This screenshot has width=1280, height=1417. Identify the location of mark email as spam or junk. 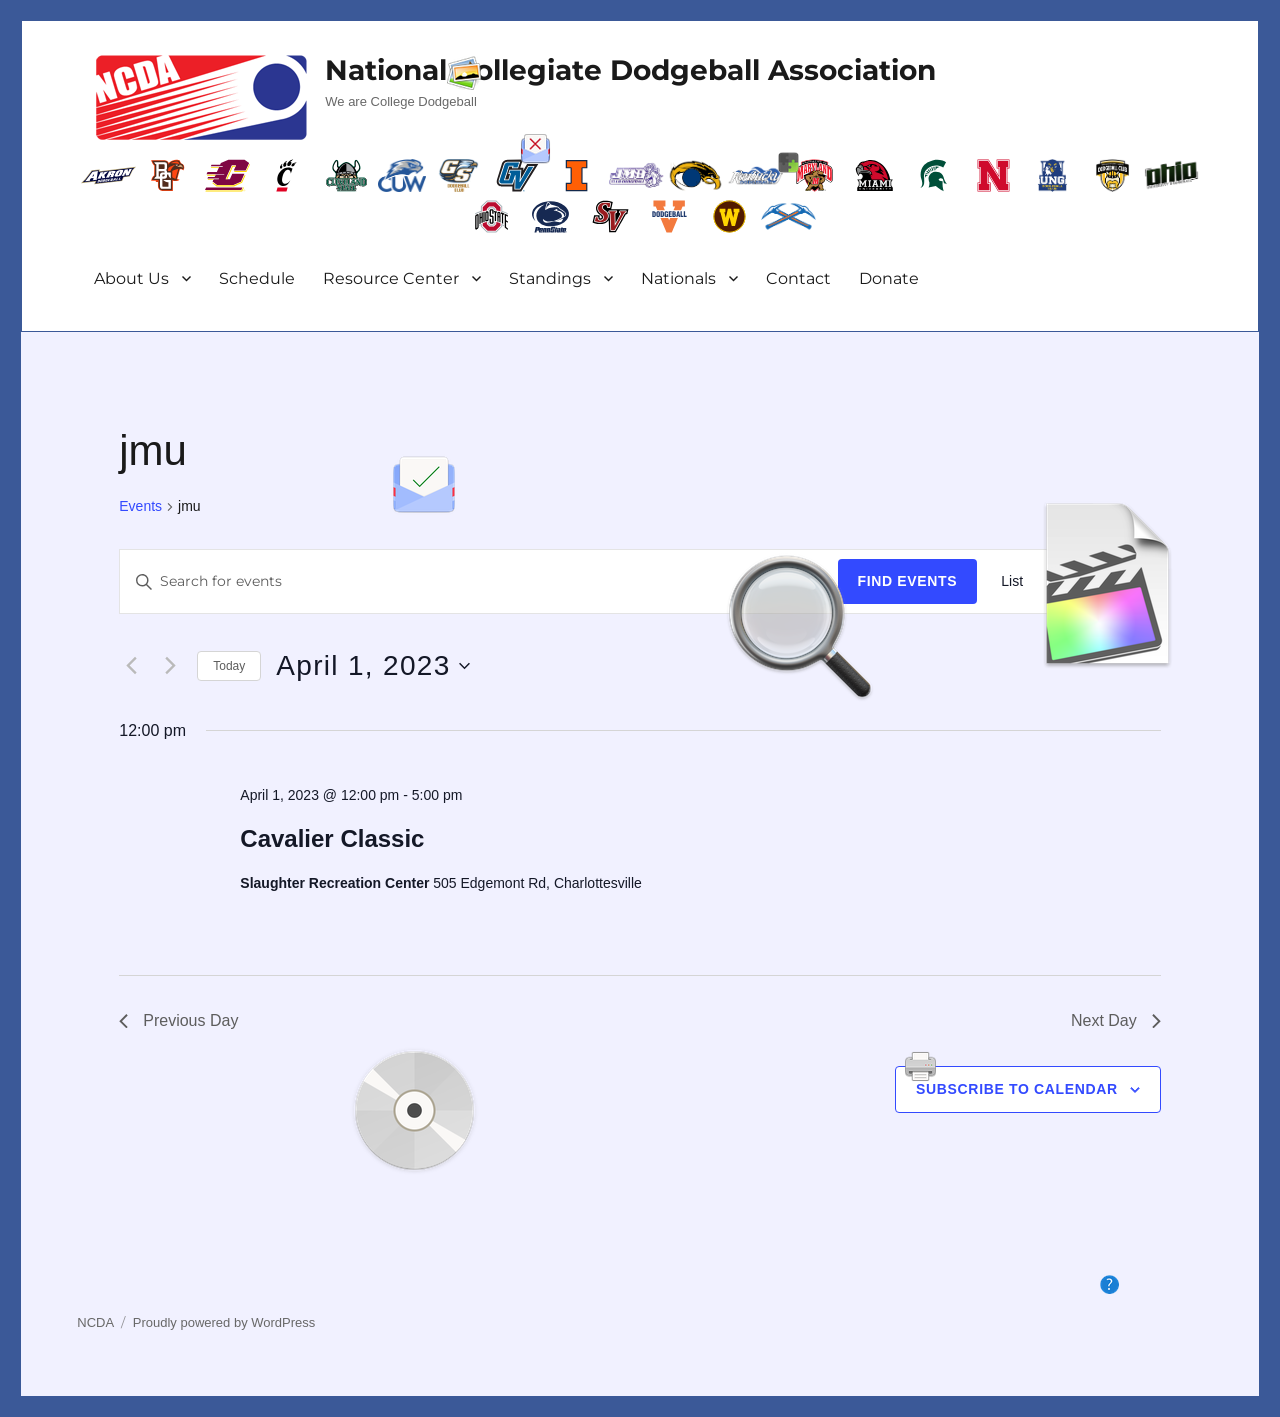
(535, 149).